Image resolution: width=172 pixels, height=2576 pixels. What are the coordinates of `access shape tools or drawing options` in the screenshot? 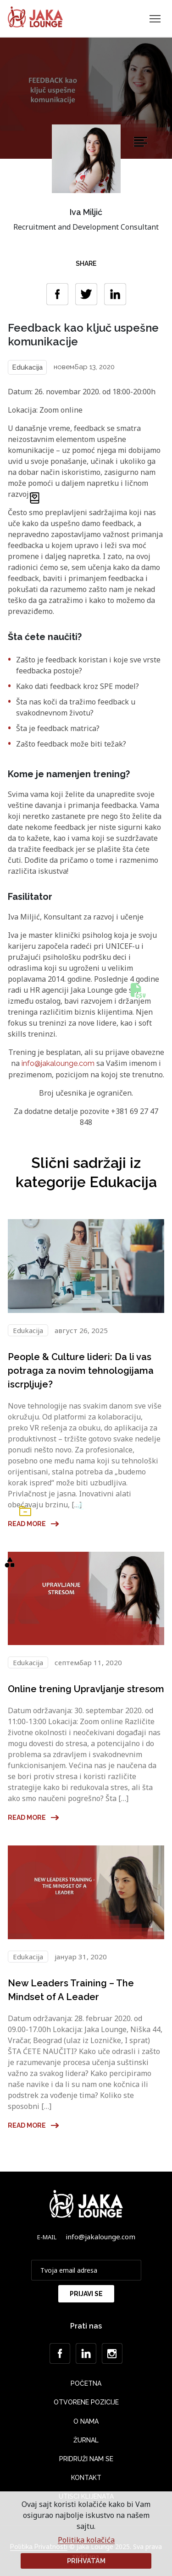 It's located at (10, 1562).